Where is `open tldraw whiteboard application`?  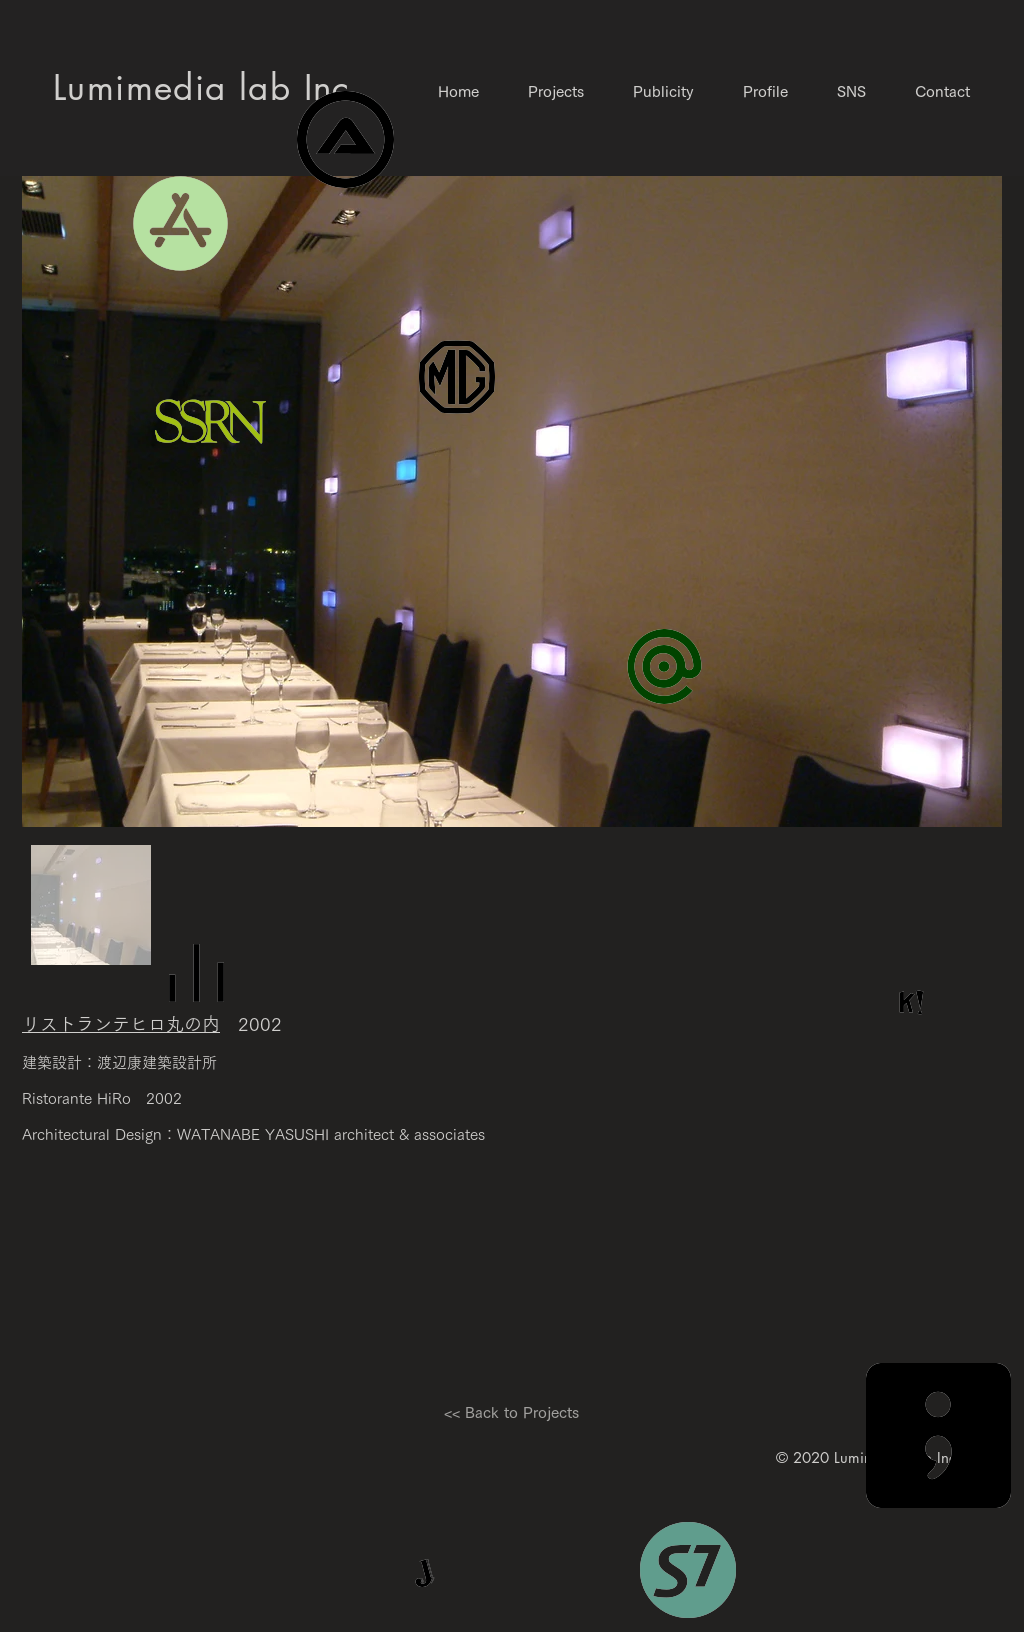
open tldraw whiteboard application is located at coordinates (938, 1435).